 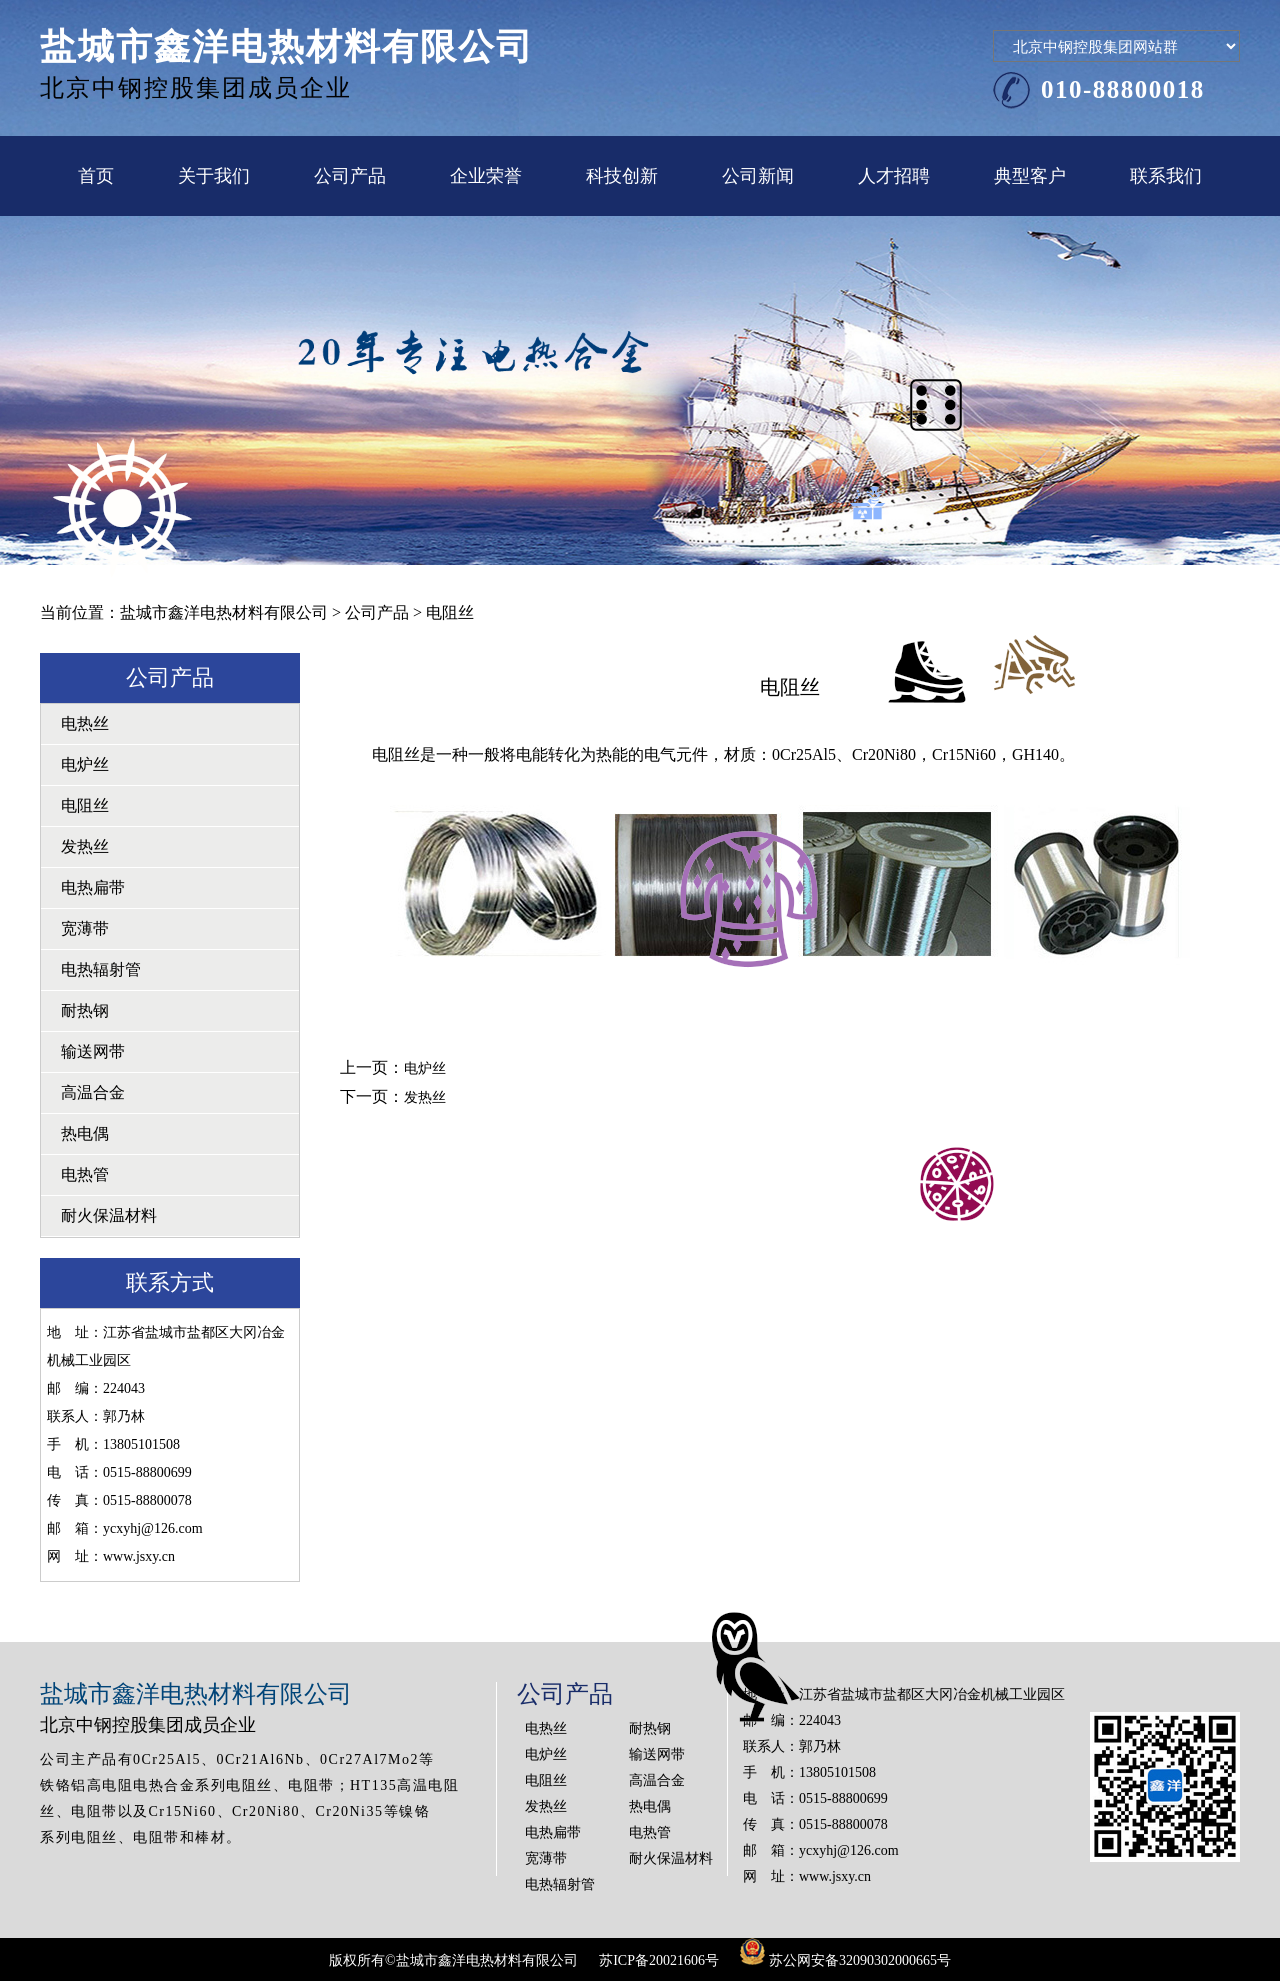 I want to click on sun or light-based ability icon in a game interface, so click(x=122, y=508).